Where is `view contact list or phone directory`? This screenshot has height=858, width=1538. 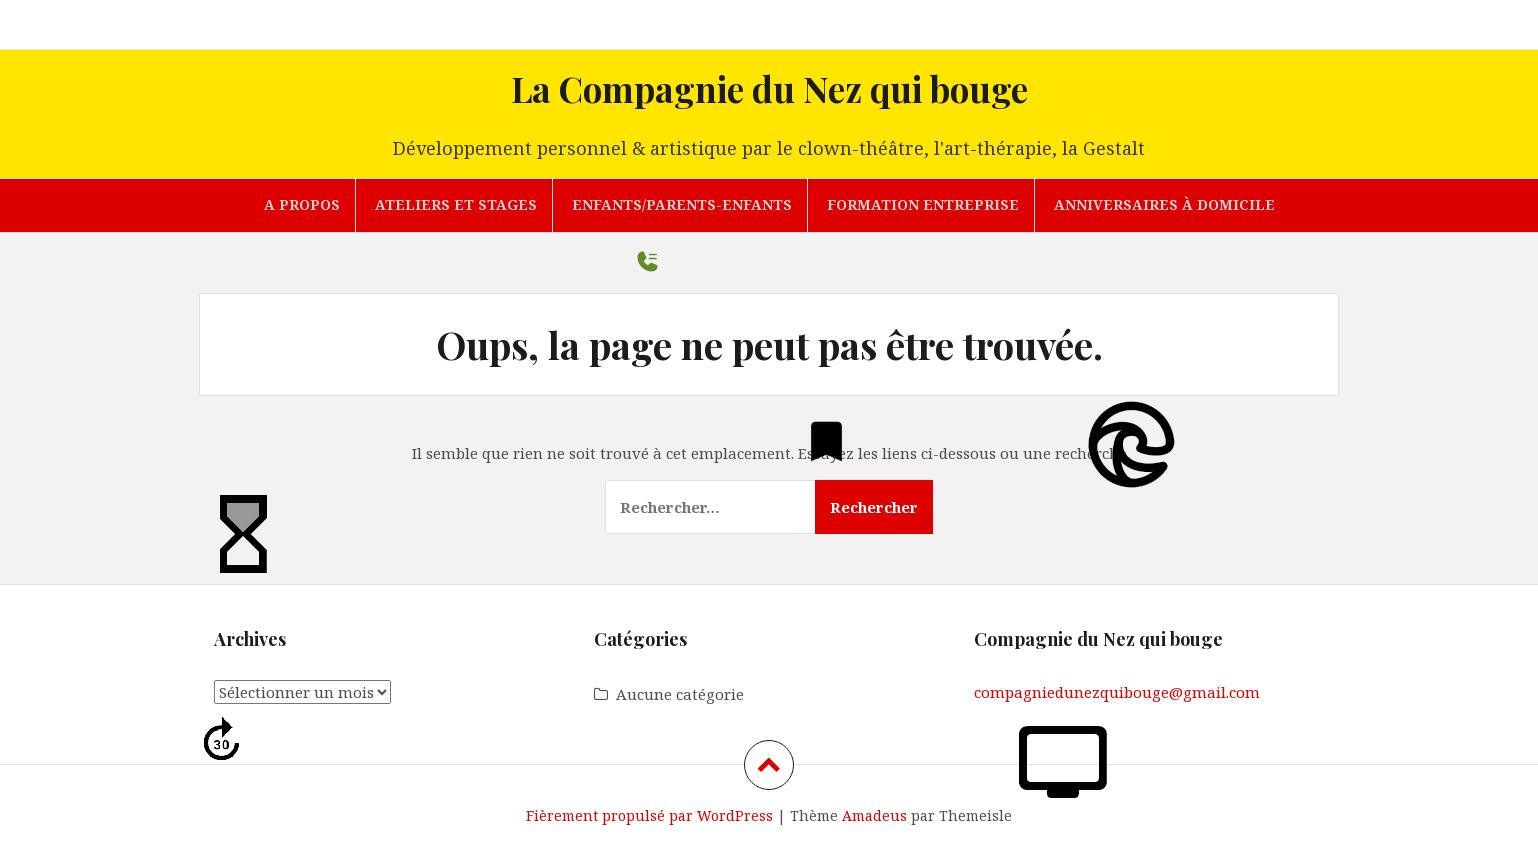
view contact list or phone directory is located at coordinates (648, 261).